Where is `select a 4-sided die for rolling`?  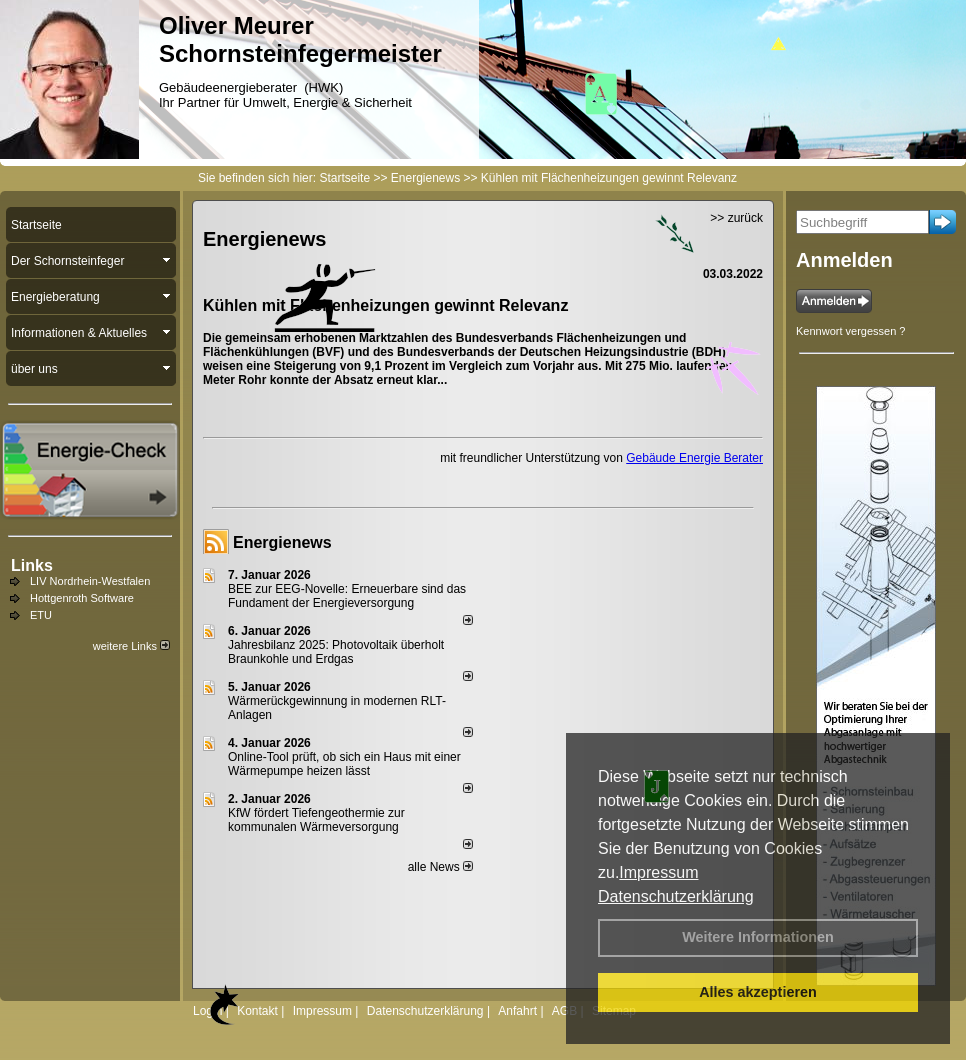
select a 4-sided die for rolling is located at coordinates (778, 43).